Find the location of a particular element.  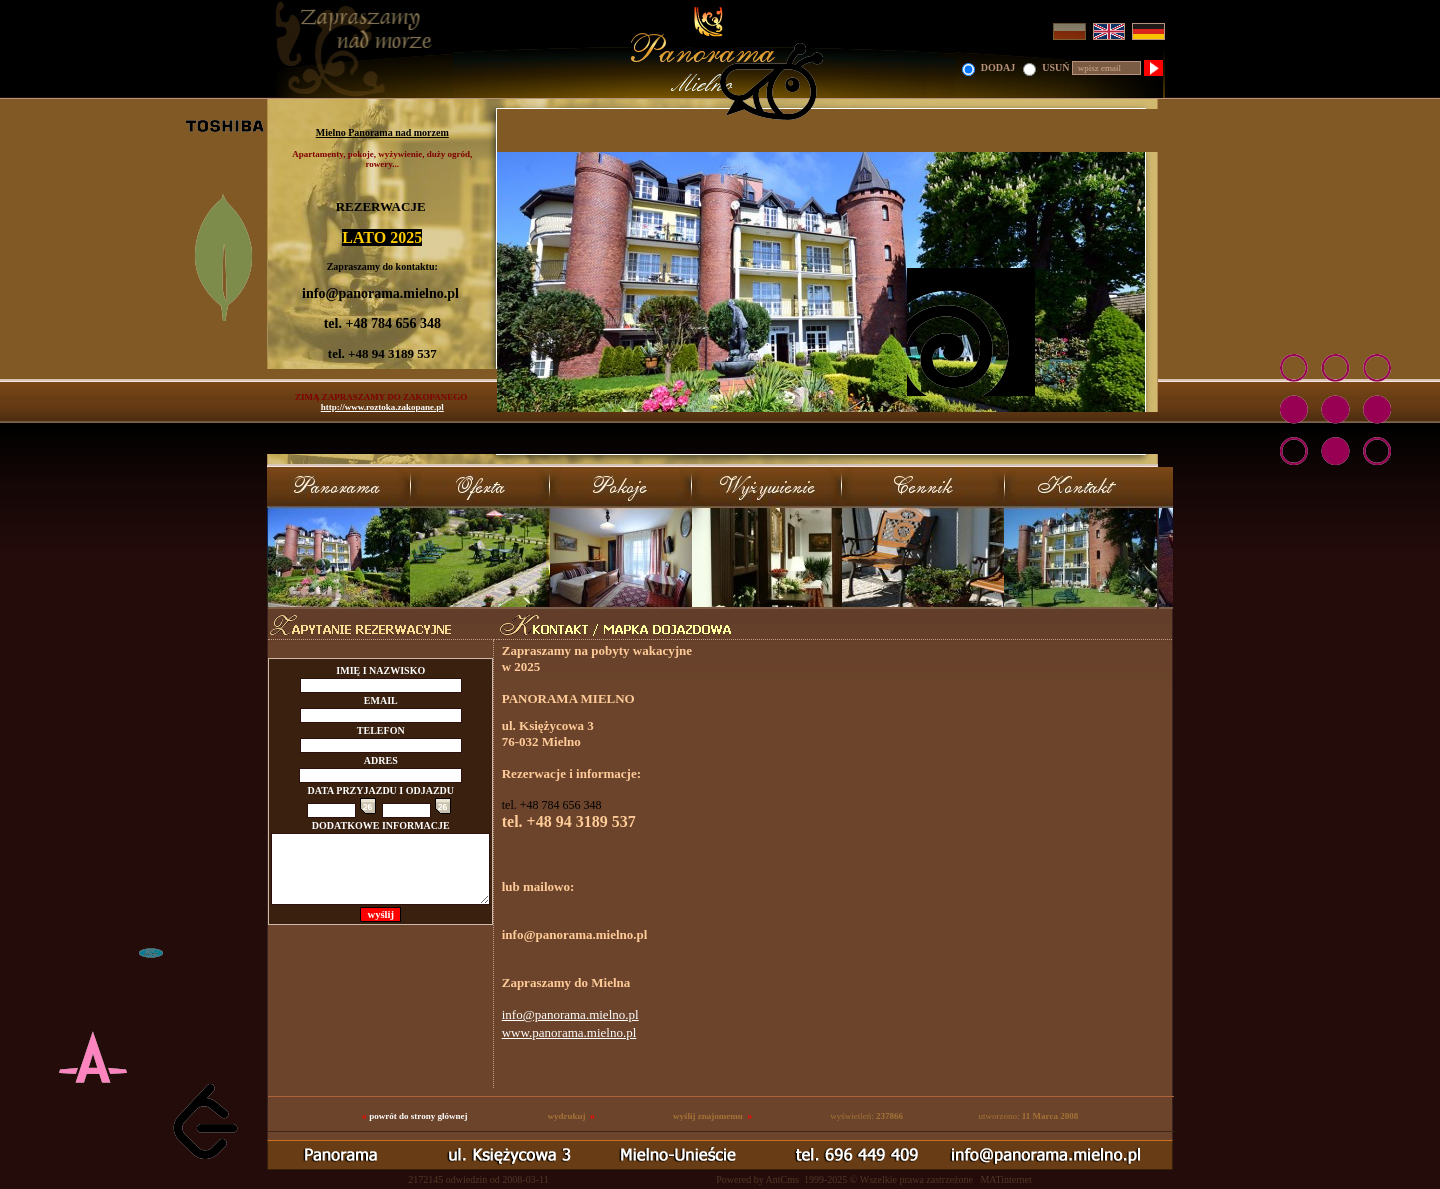

Toshiba brand logo is located at coordinates (225, 126).